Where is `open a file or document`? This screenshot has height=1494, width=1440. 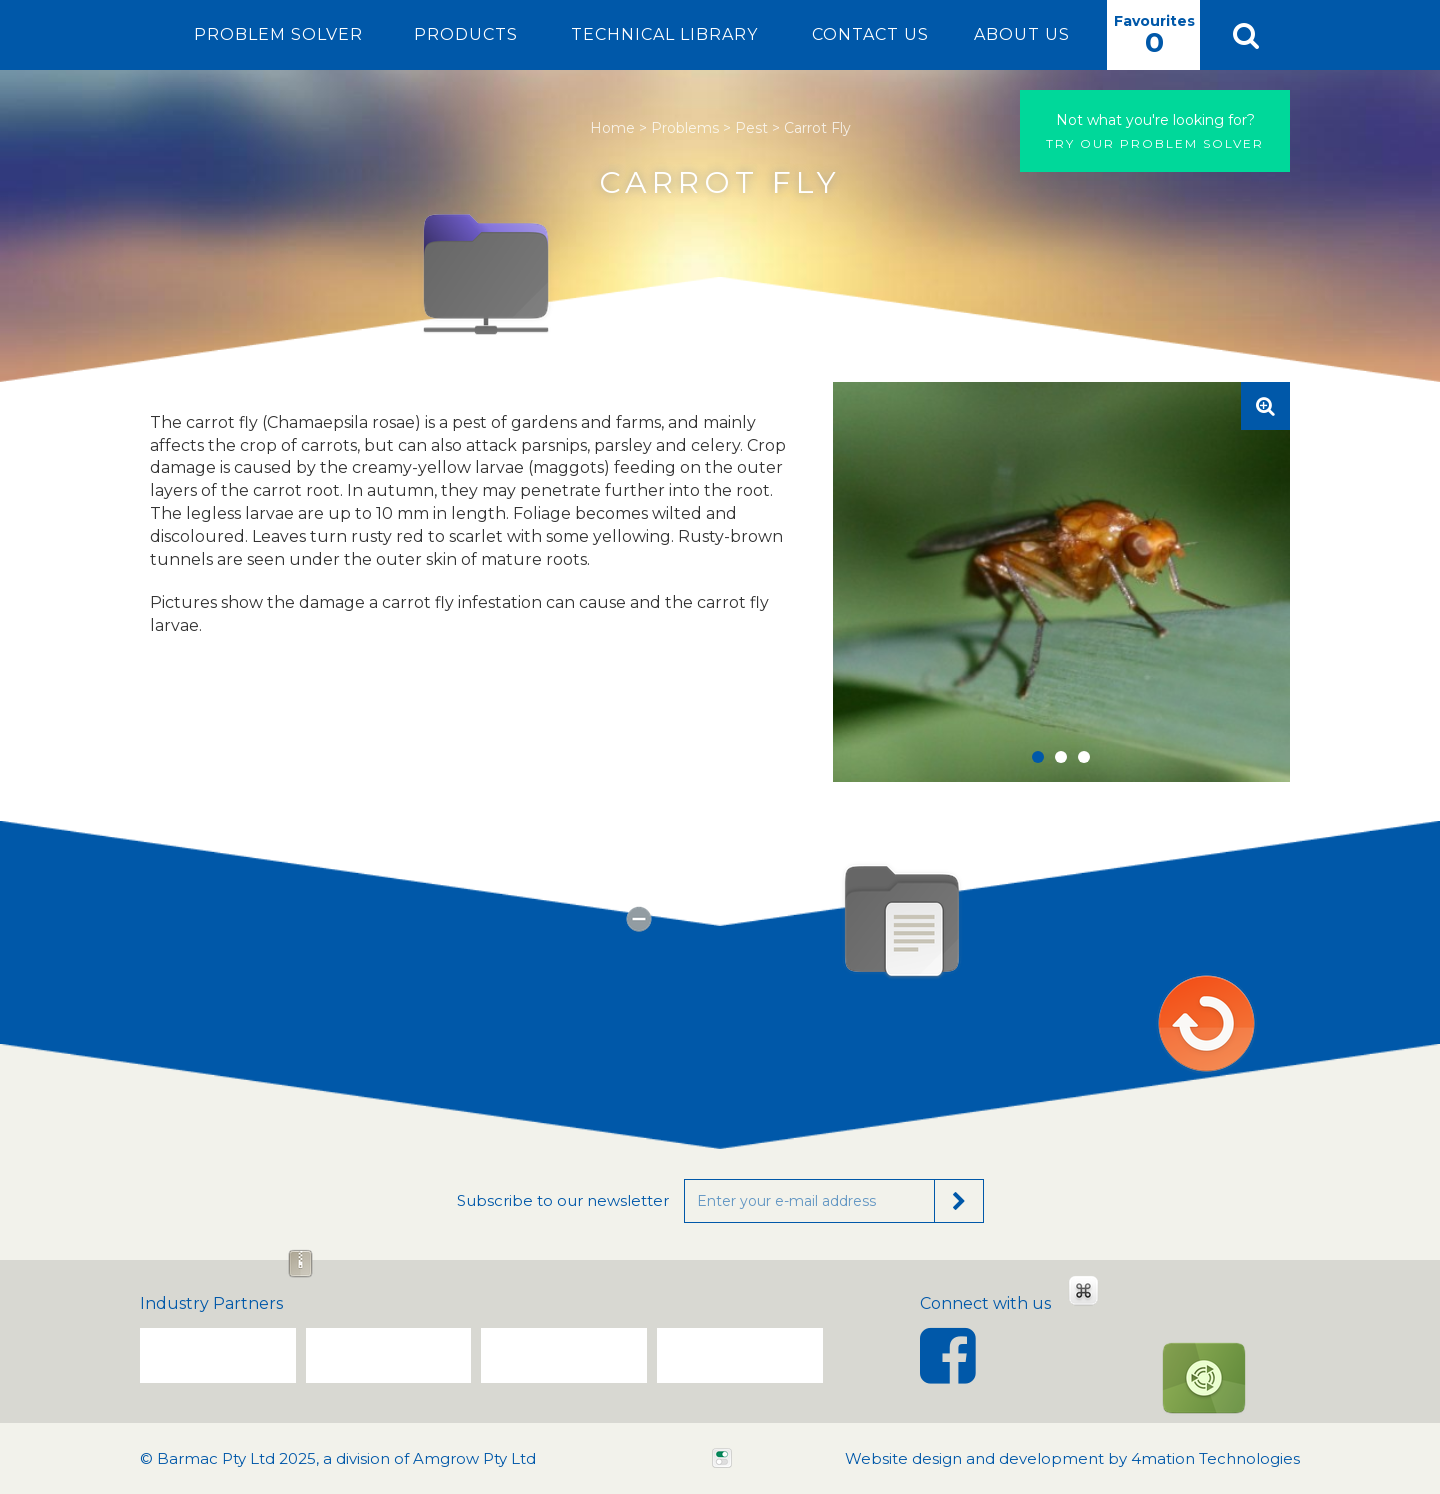
open a file or document is located at coordinates (902, 919).